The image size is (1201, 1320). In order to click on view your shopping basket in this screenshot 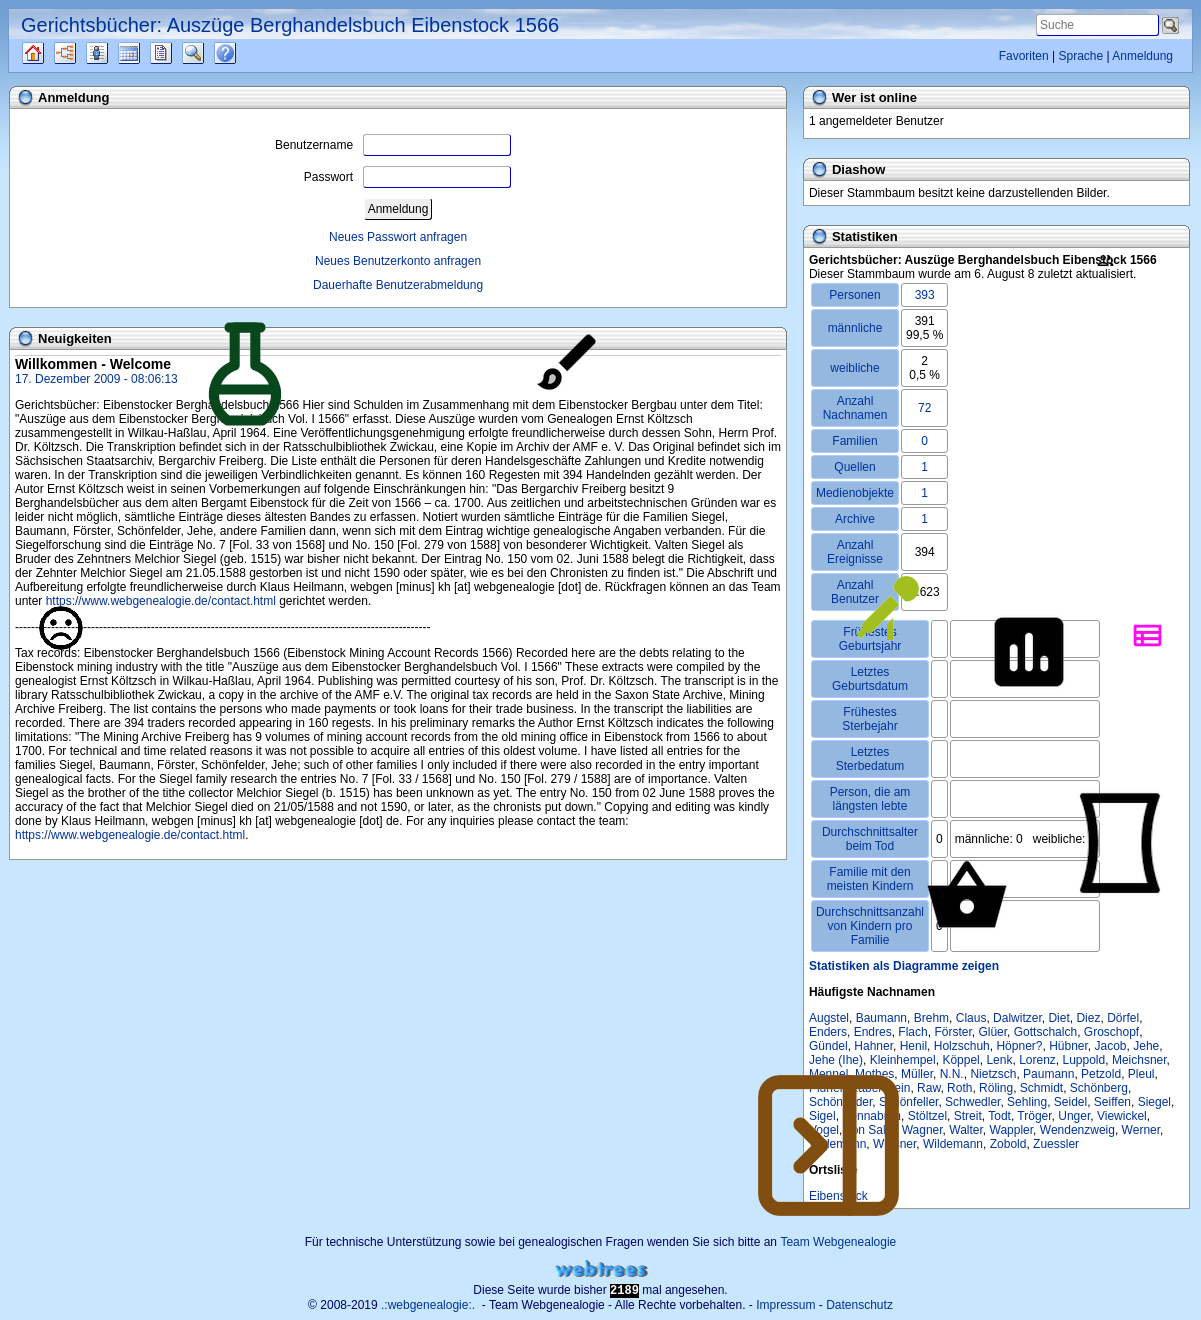, I will do `click(967, 896)`.